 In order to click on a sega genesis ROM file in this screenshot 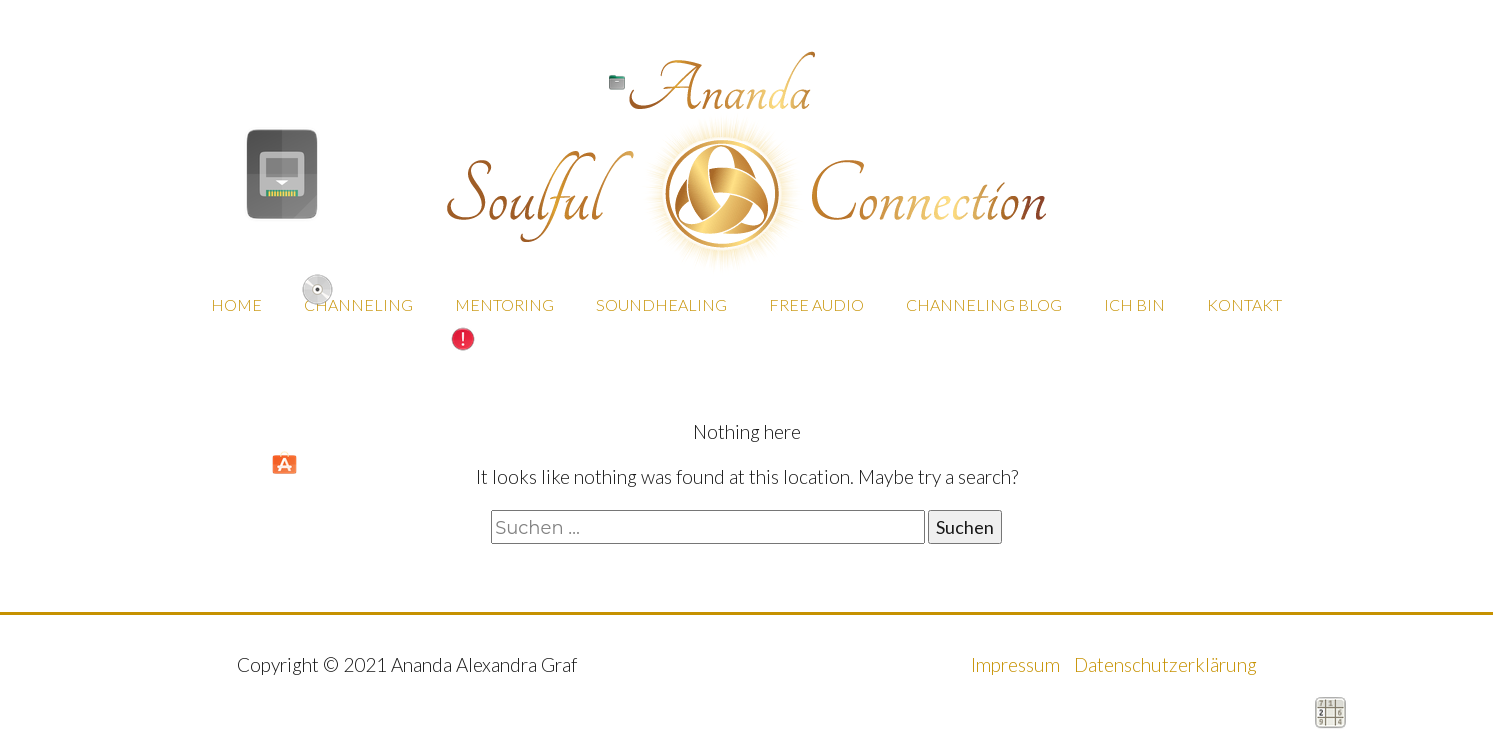, I will do `click(282, 174)`.